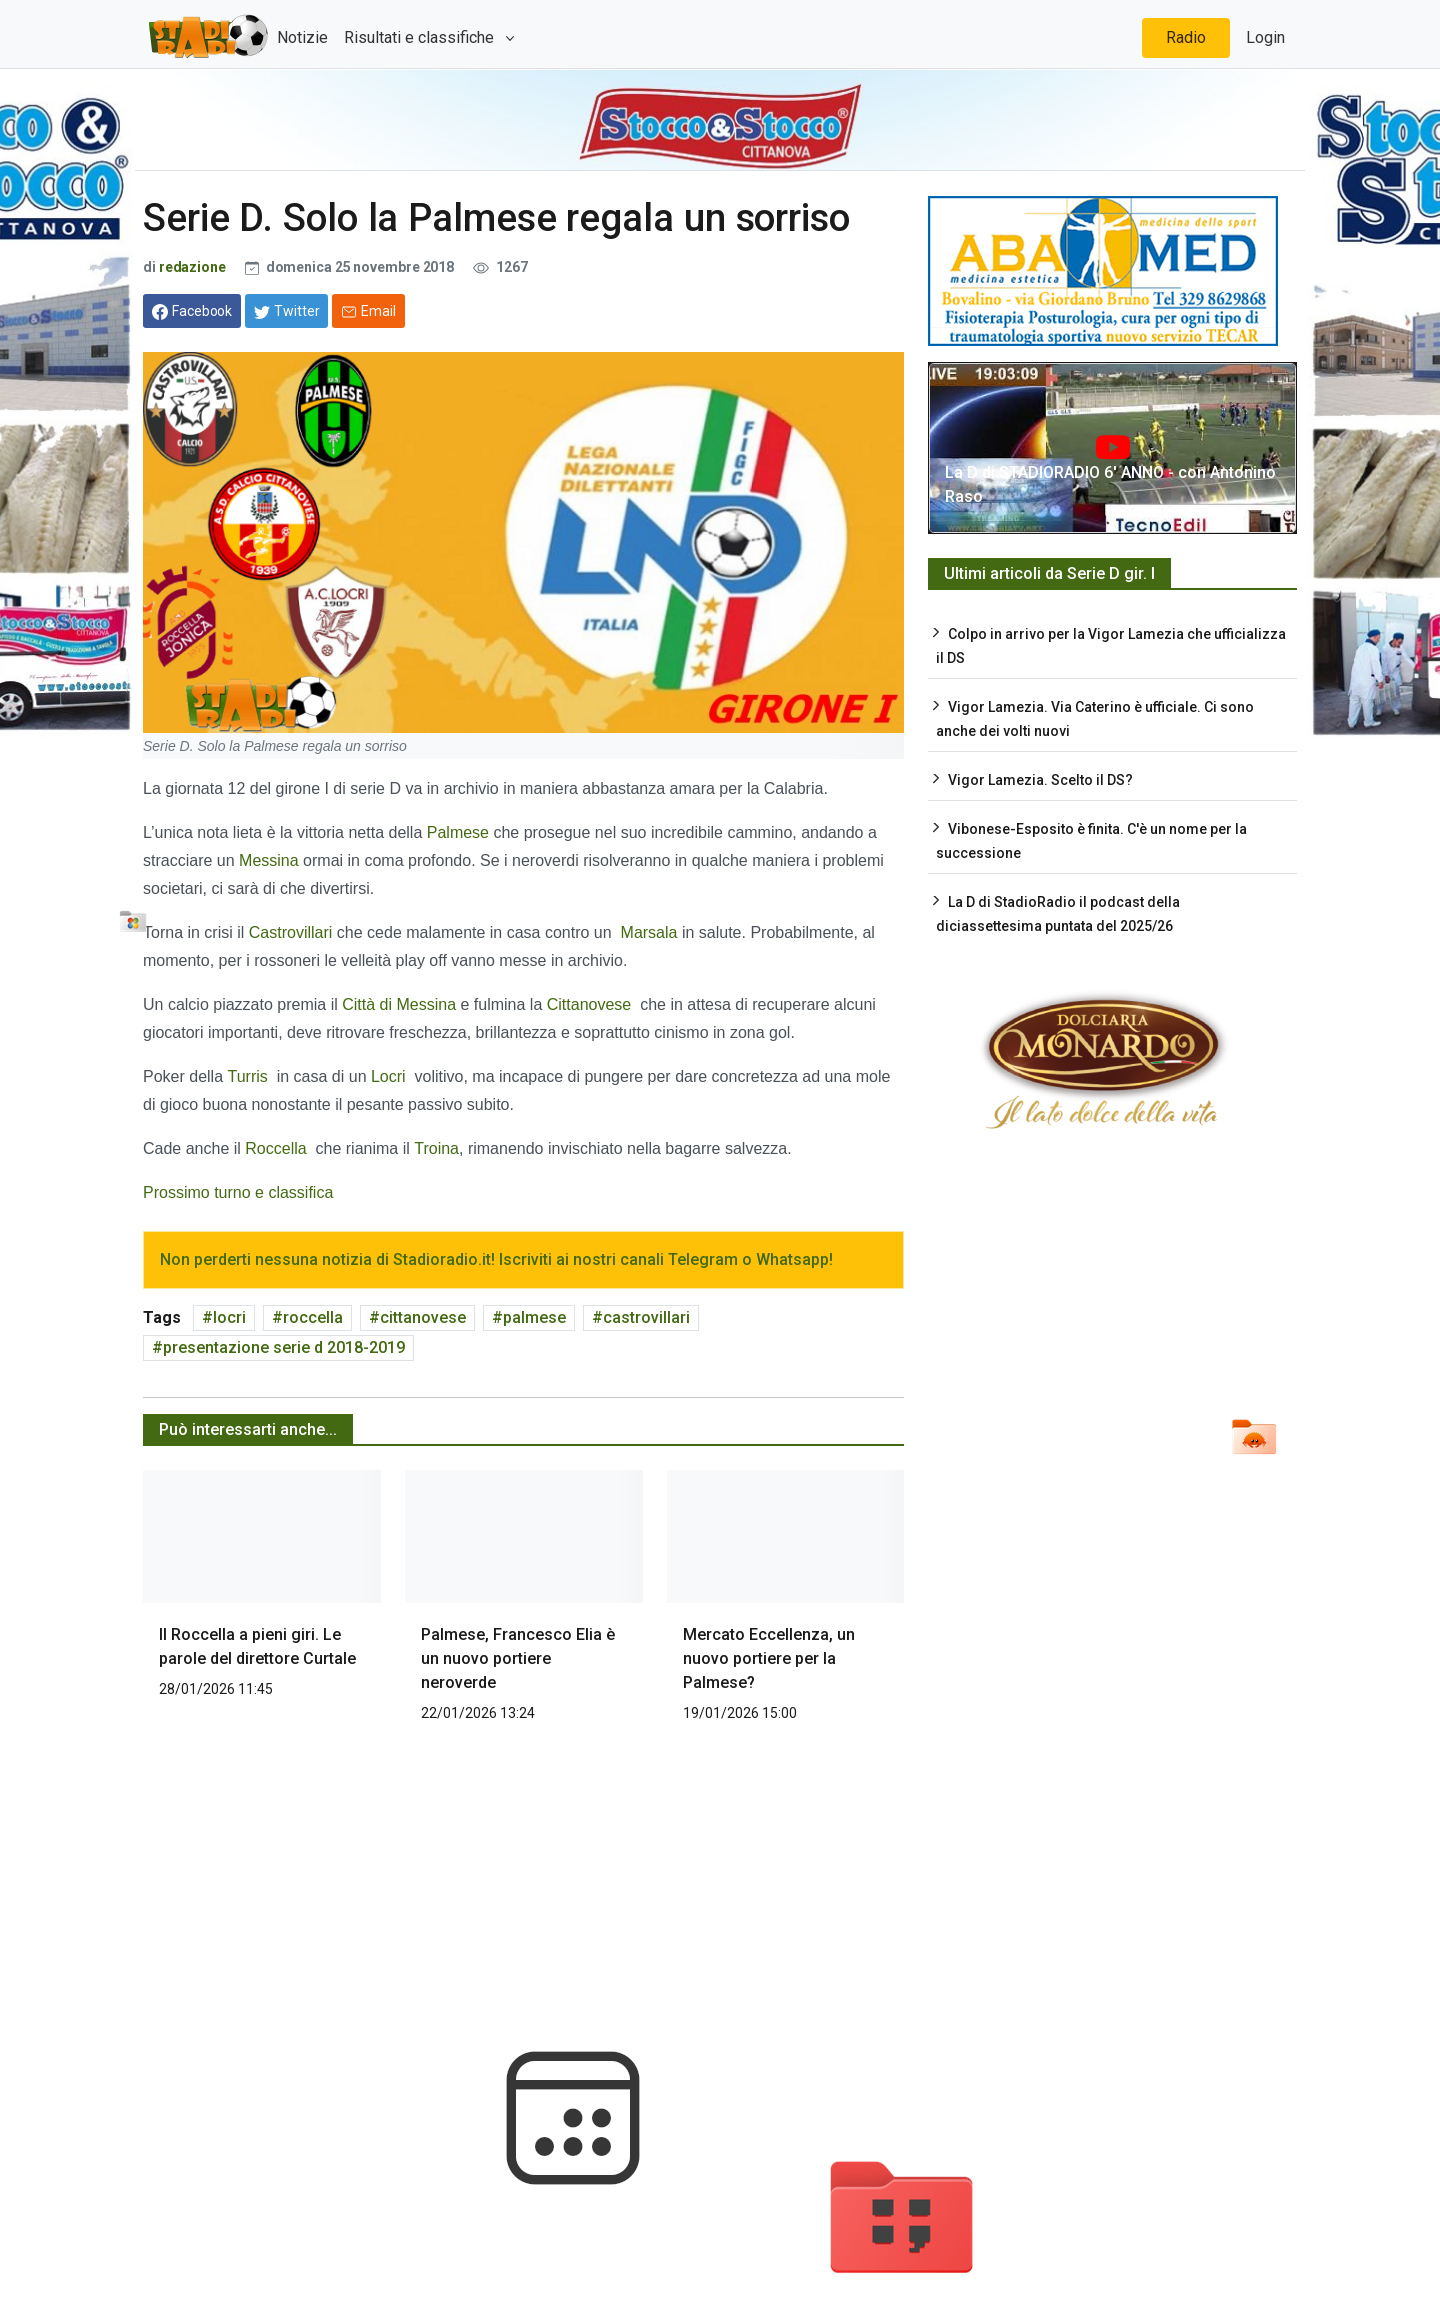 The image size is (1440, 2311). What do you see at coordinates (1254, 1438) in the screenshot?
I see `open rust programming projects folder` at bounding box center [1254, 1438].